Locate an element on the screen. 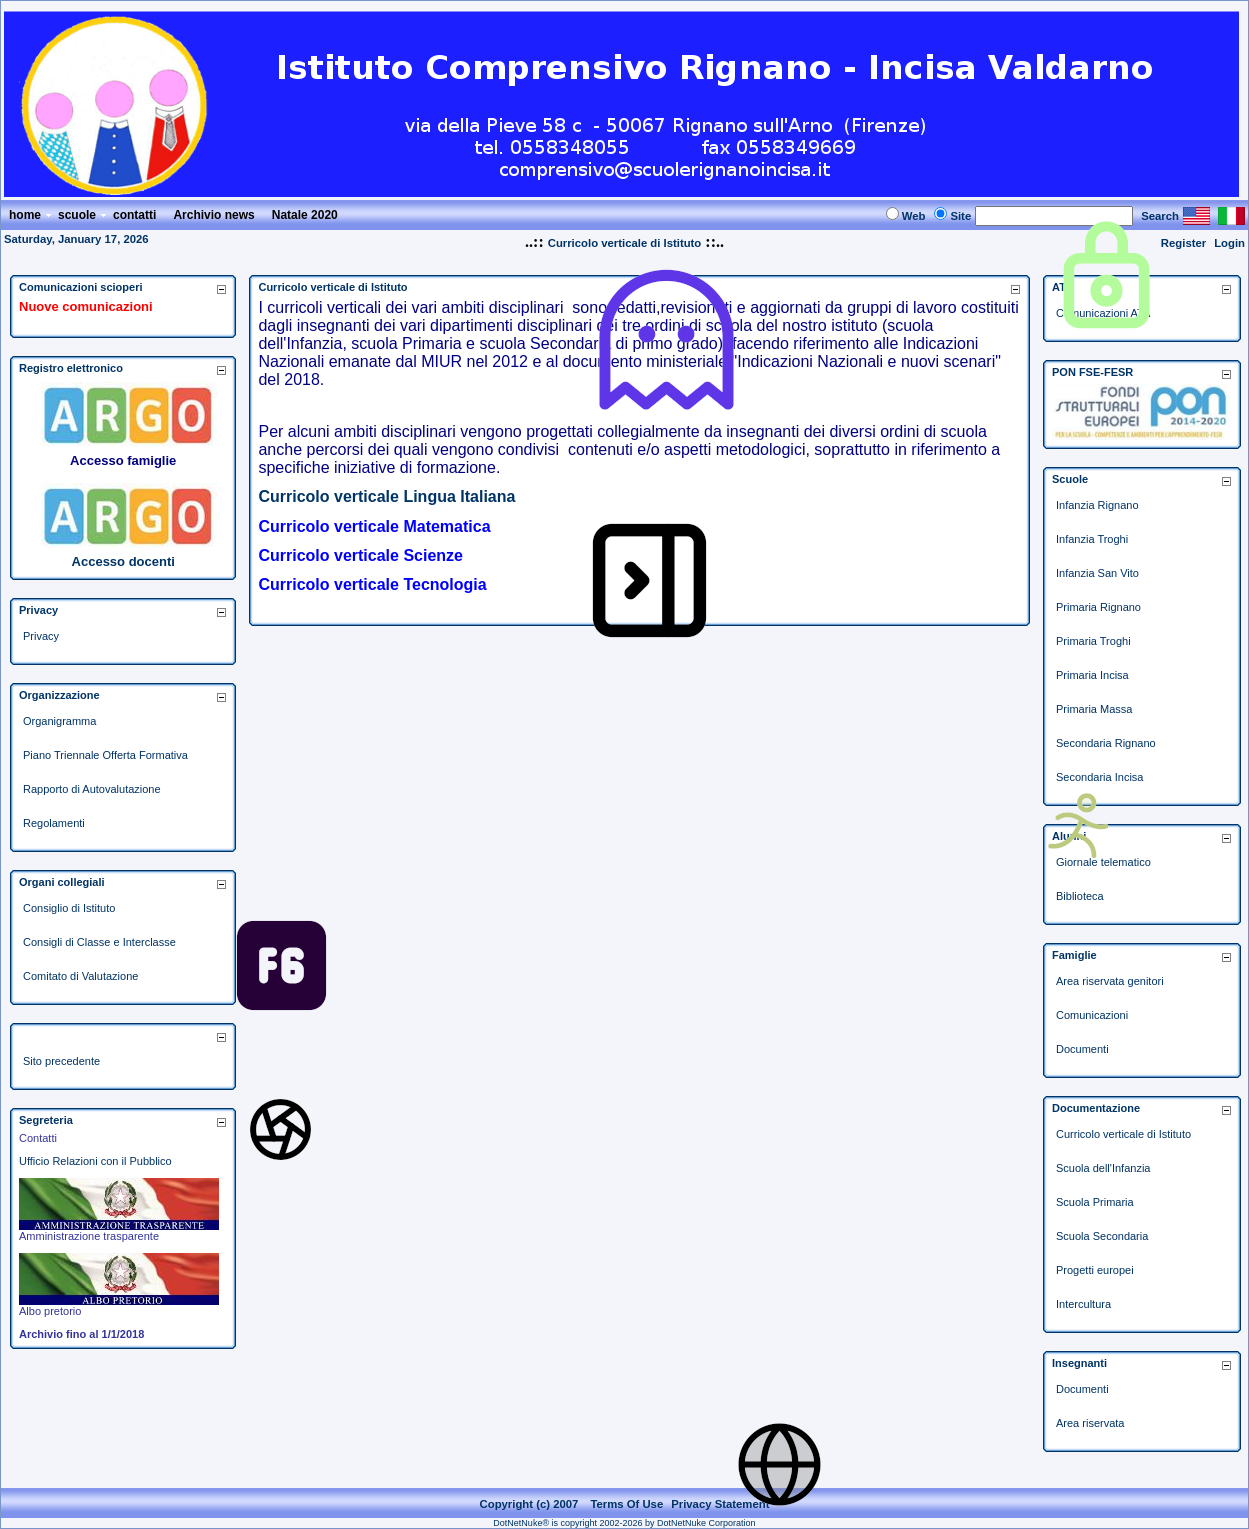 This screenshot has width=1249, height=1529. switch to global or worldwide view is located at coordinates (779, 1464).